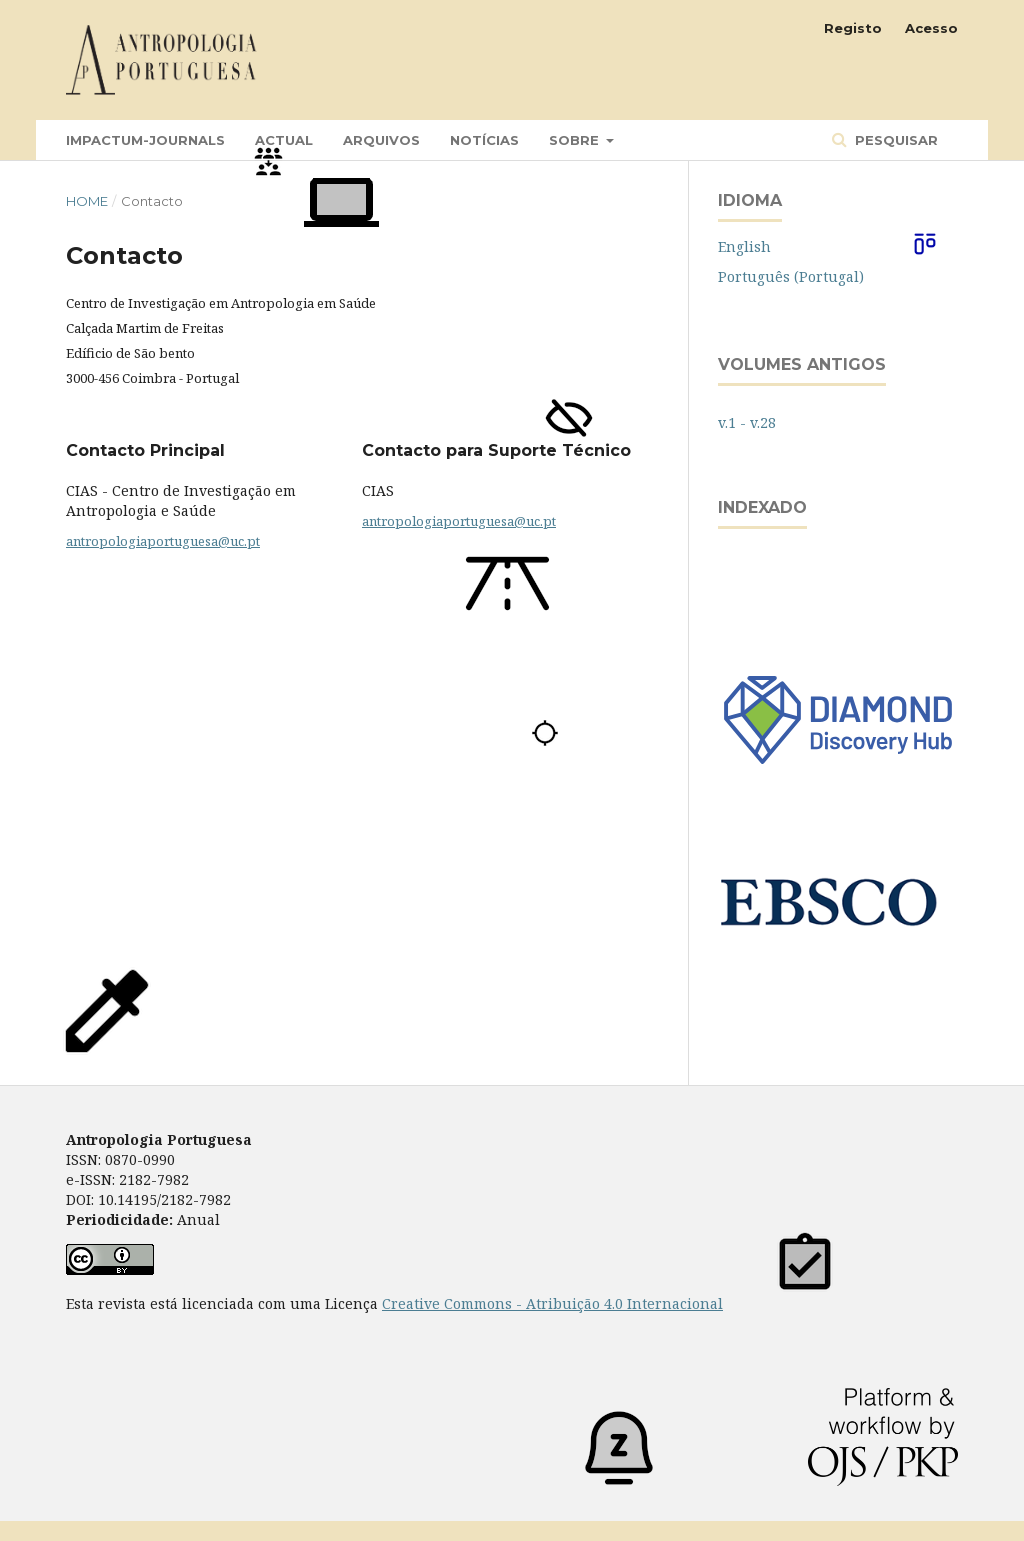 The width and height of the screenshot is (1024, 1541). What do you see at coordinates (341, 202) in the screenshot?
I see `switch to laptop or desktop view` at bounding box center [341, 202].